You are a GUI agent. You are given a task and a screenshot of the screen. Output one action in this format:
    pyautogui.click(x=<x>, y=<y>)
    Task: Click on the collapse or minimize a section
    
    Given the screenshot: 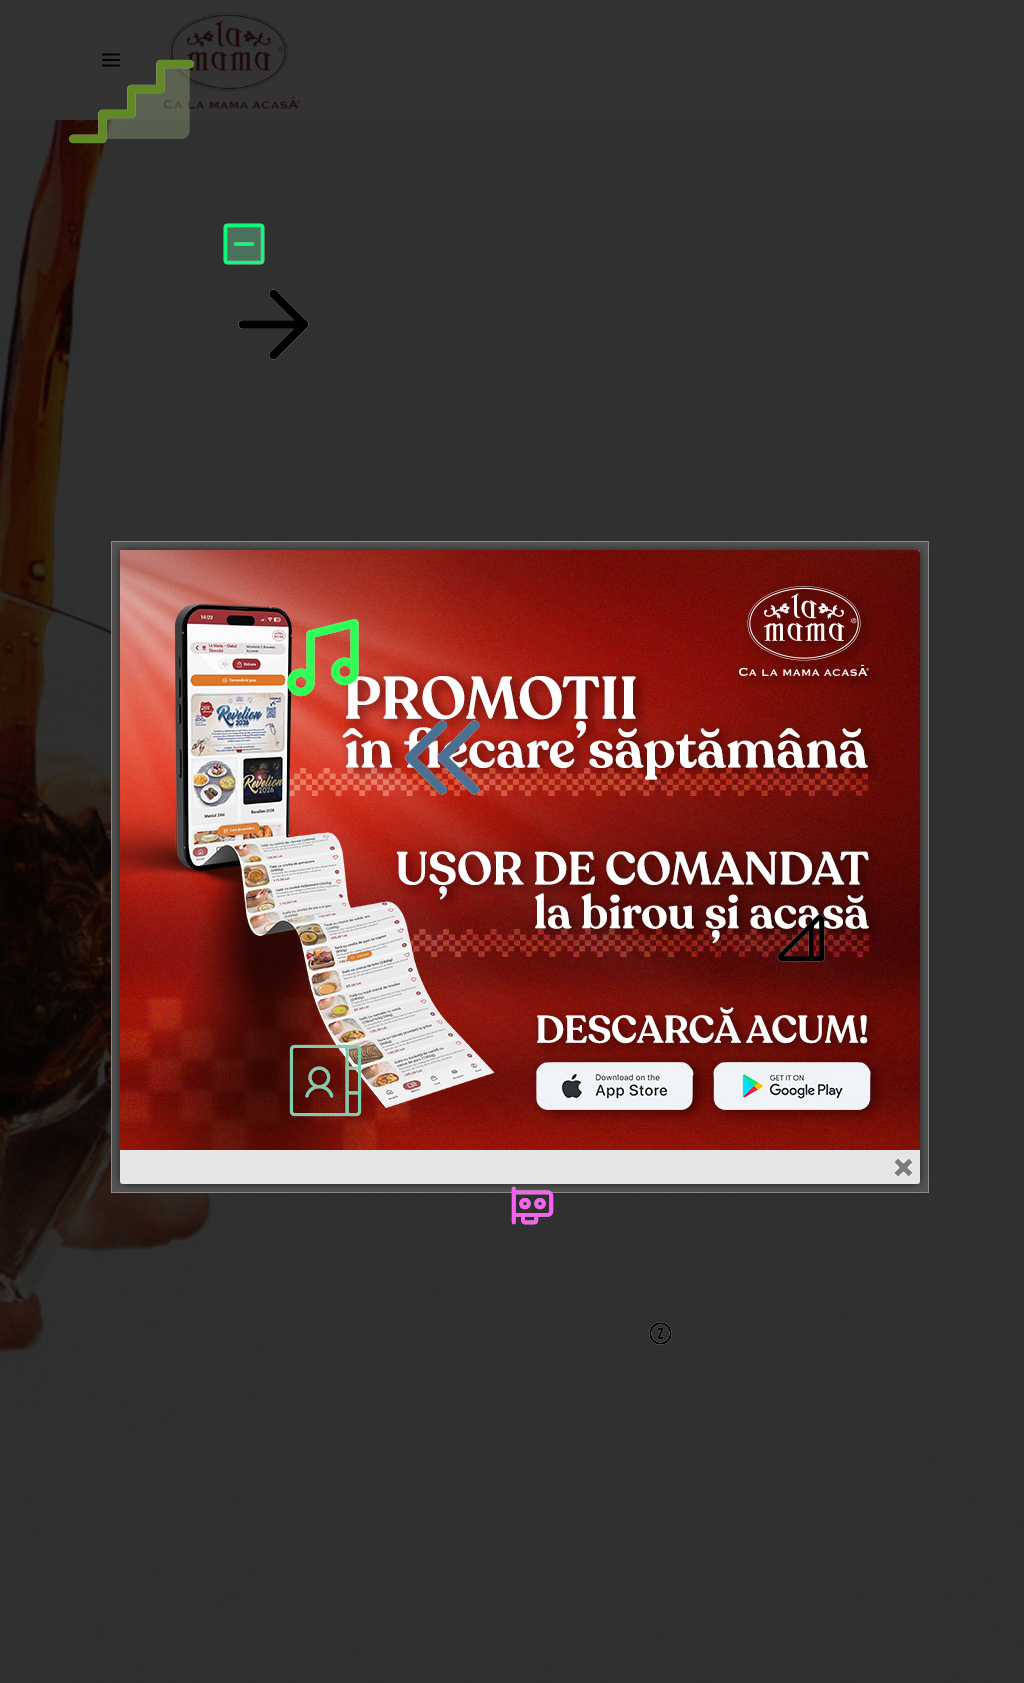 What is the action you would take?
    pyautogui.click(x=244, y=244)
    